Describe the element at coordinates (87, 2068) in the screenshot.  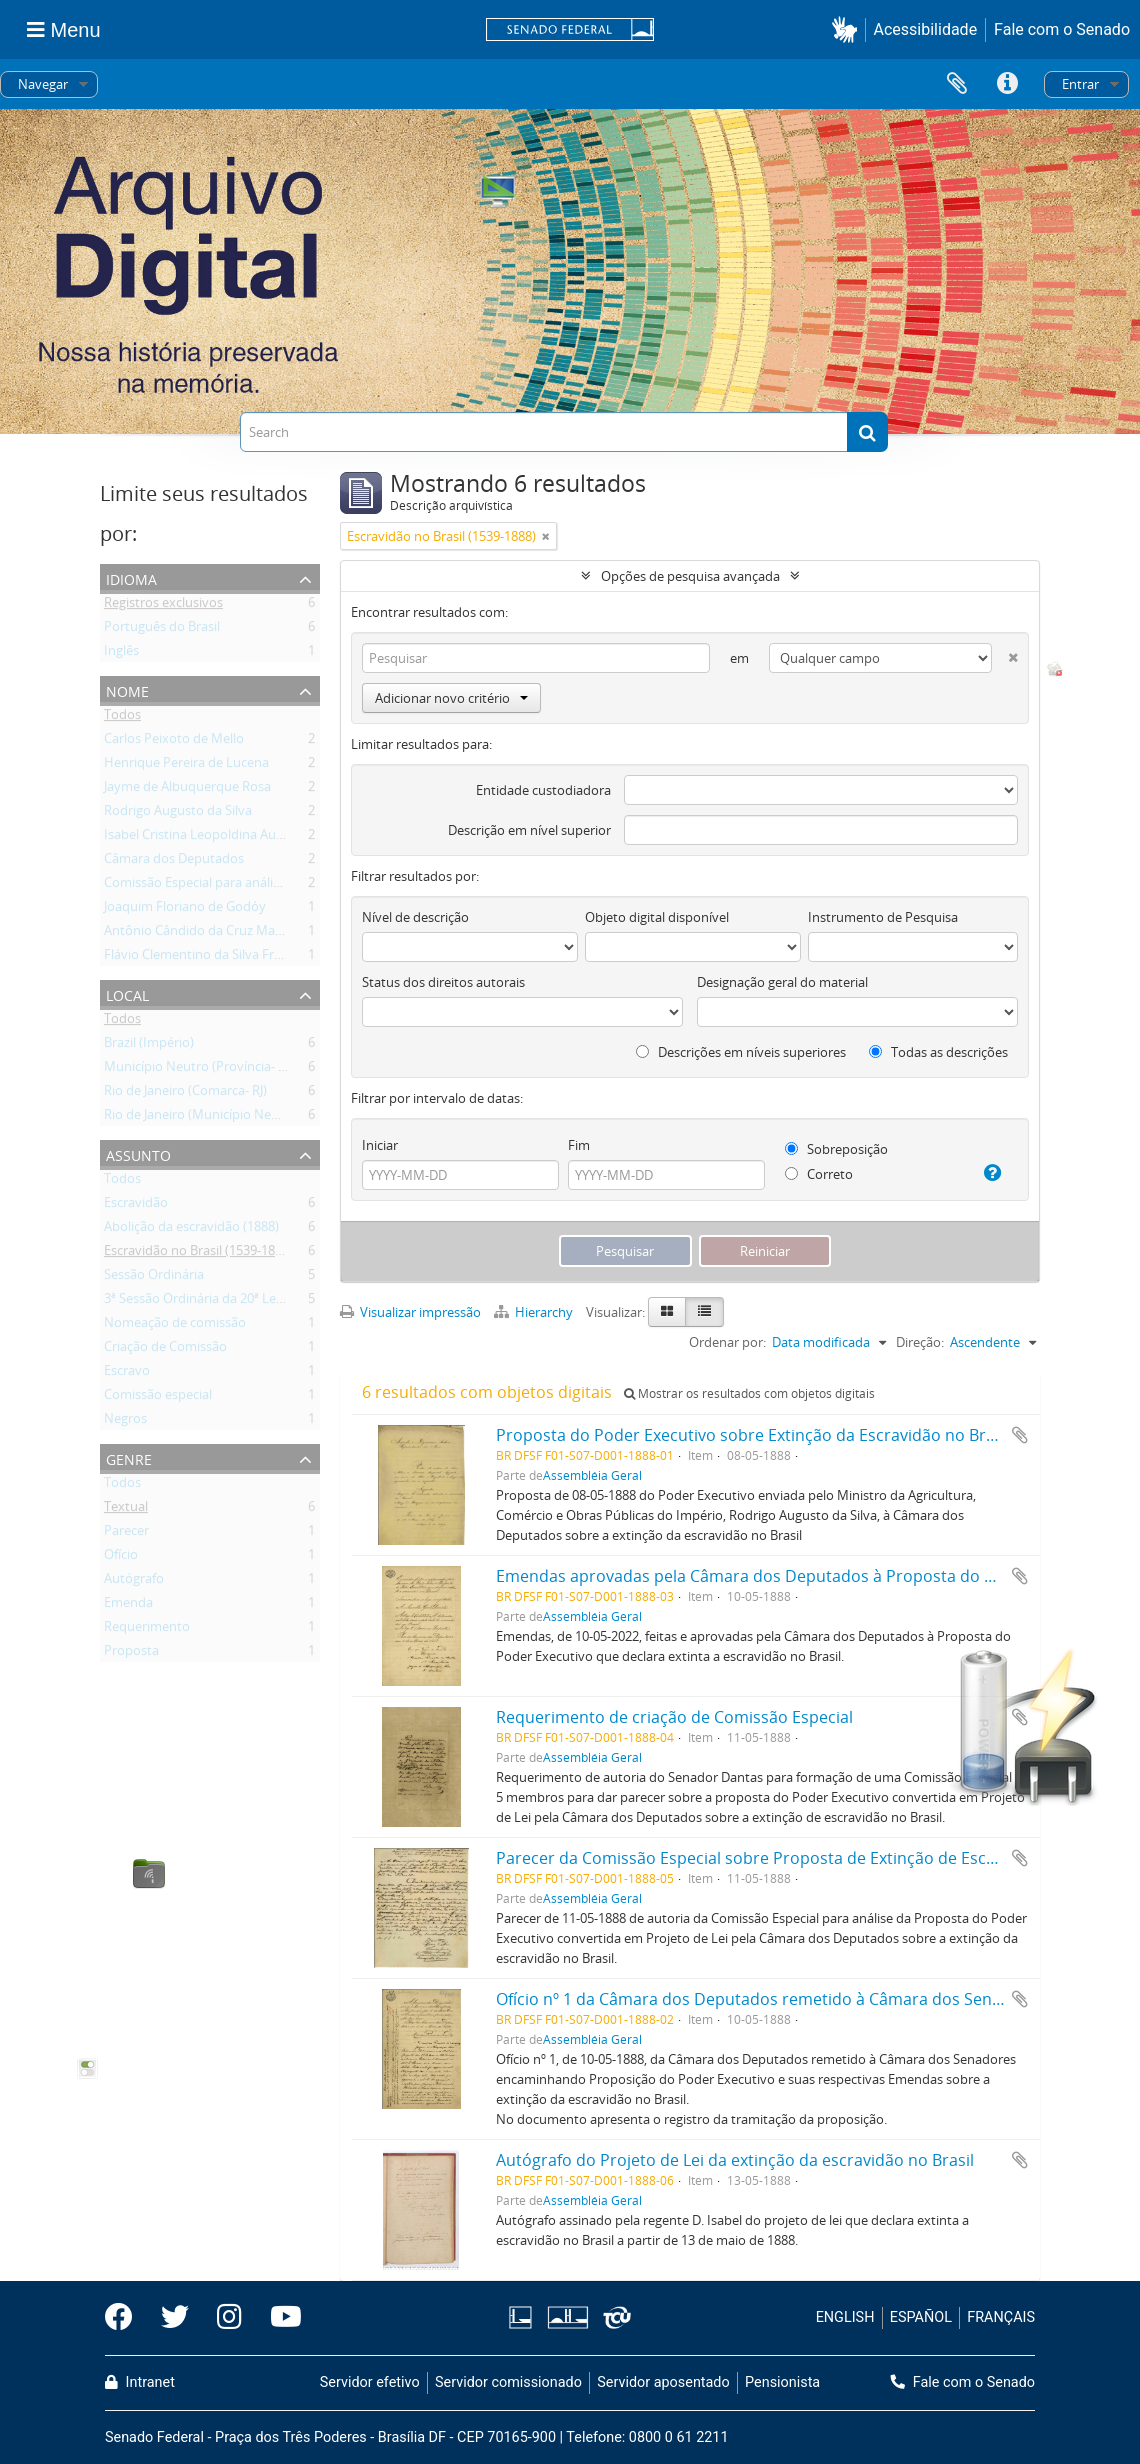
I see `open system tweaks or settings customization` at that location.